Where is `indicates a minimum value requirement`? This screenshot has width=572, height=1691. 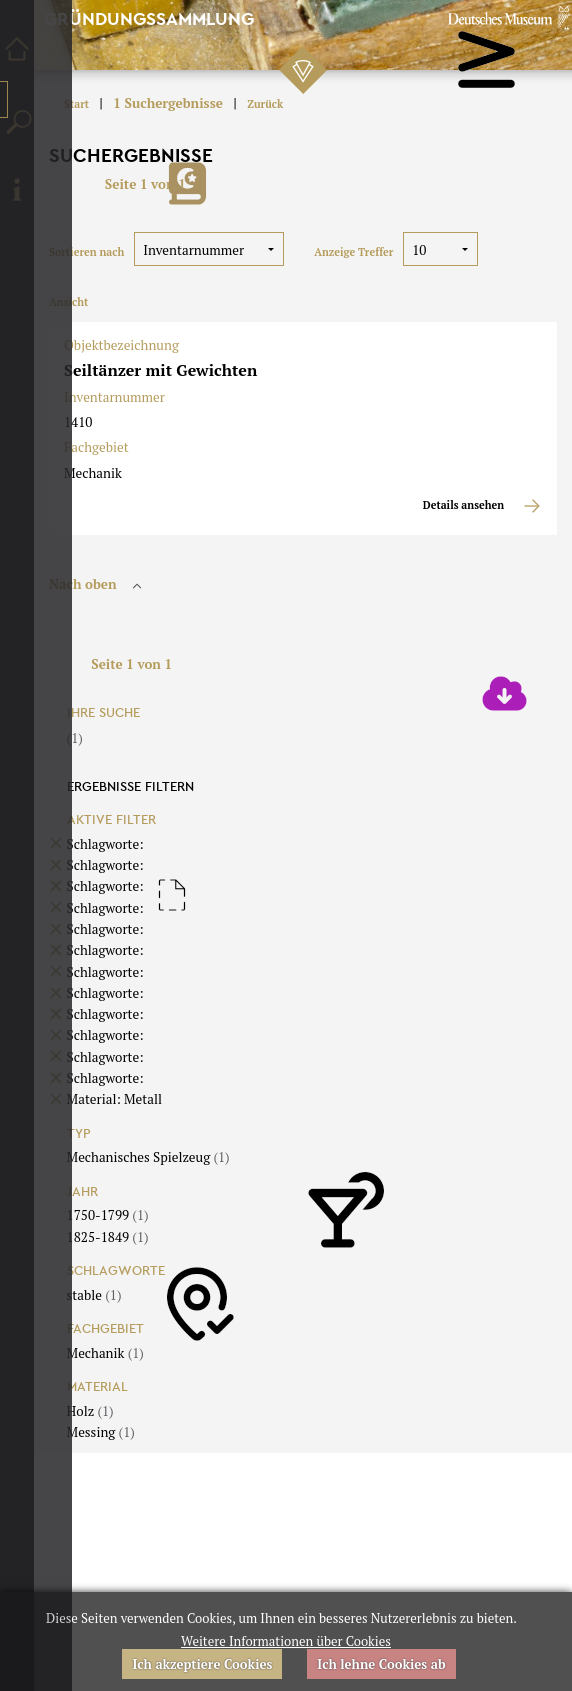
indicates a minimum value requirement is located at coordinates (486, 59).